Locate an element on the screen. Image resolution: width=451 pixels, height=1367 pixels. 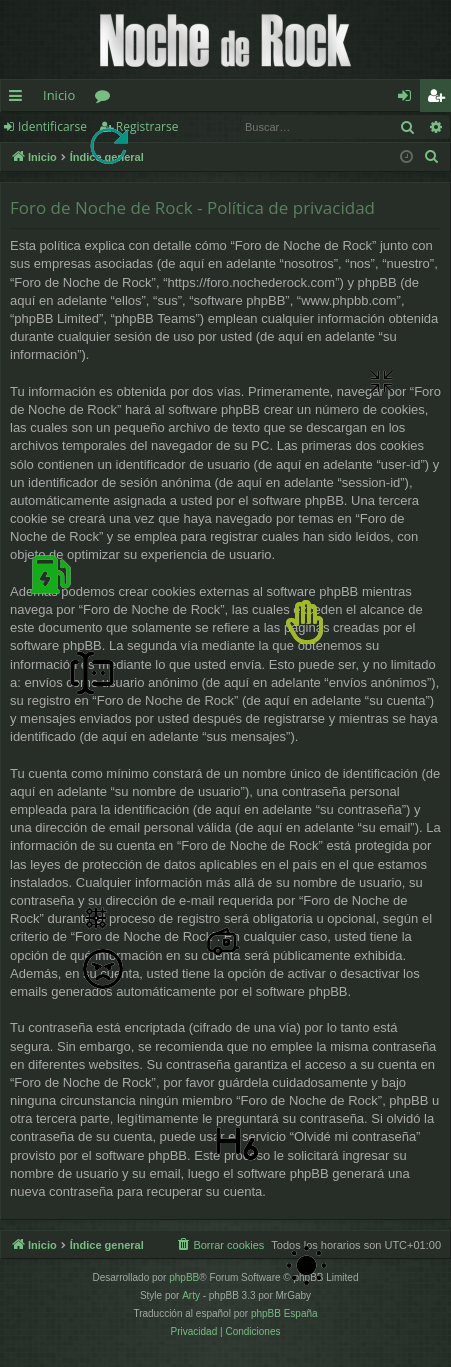
exit fullscreen mode is located at coordinates (381, 381).